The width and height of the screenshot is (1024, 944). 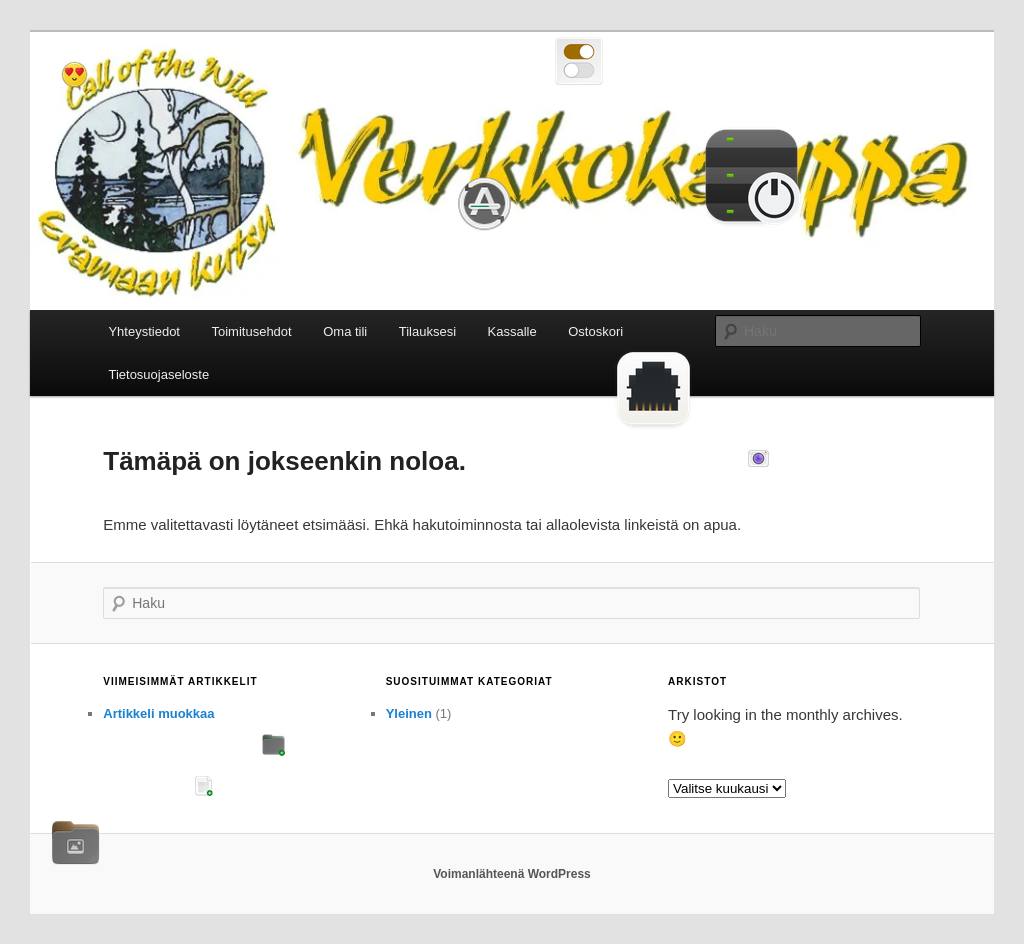 I want to click on configure DSL network connection settings, so click(x=653, y=388).